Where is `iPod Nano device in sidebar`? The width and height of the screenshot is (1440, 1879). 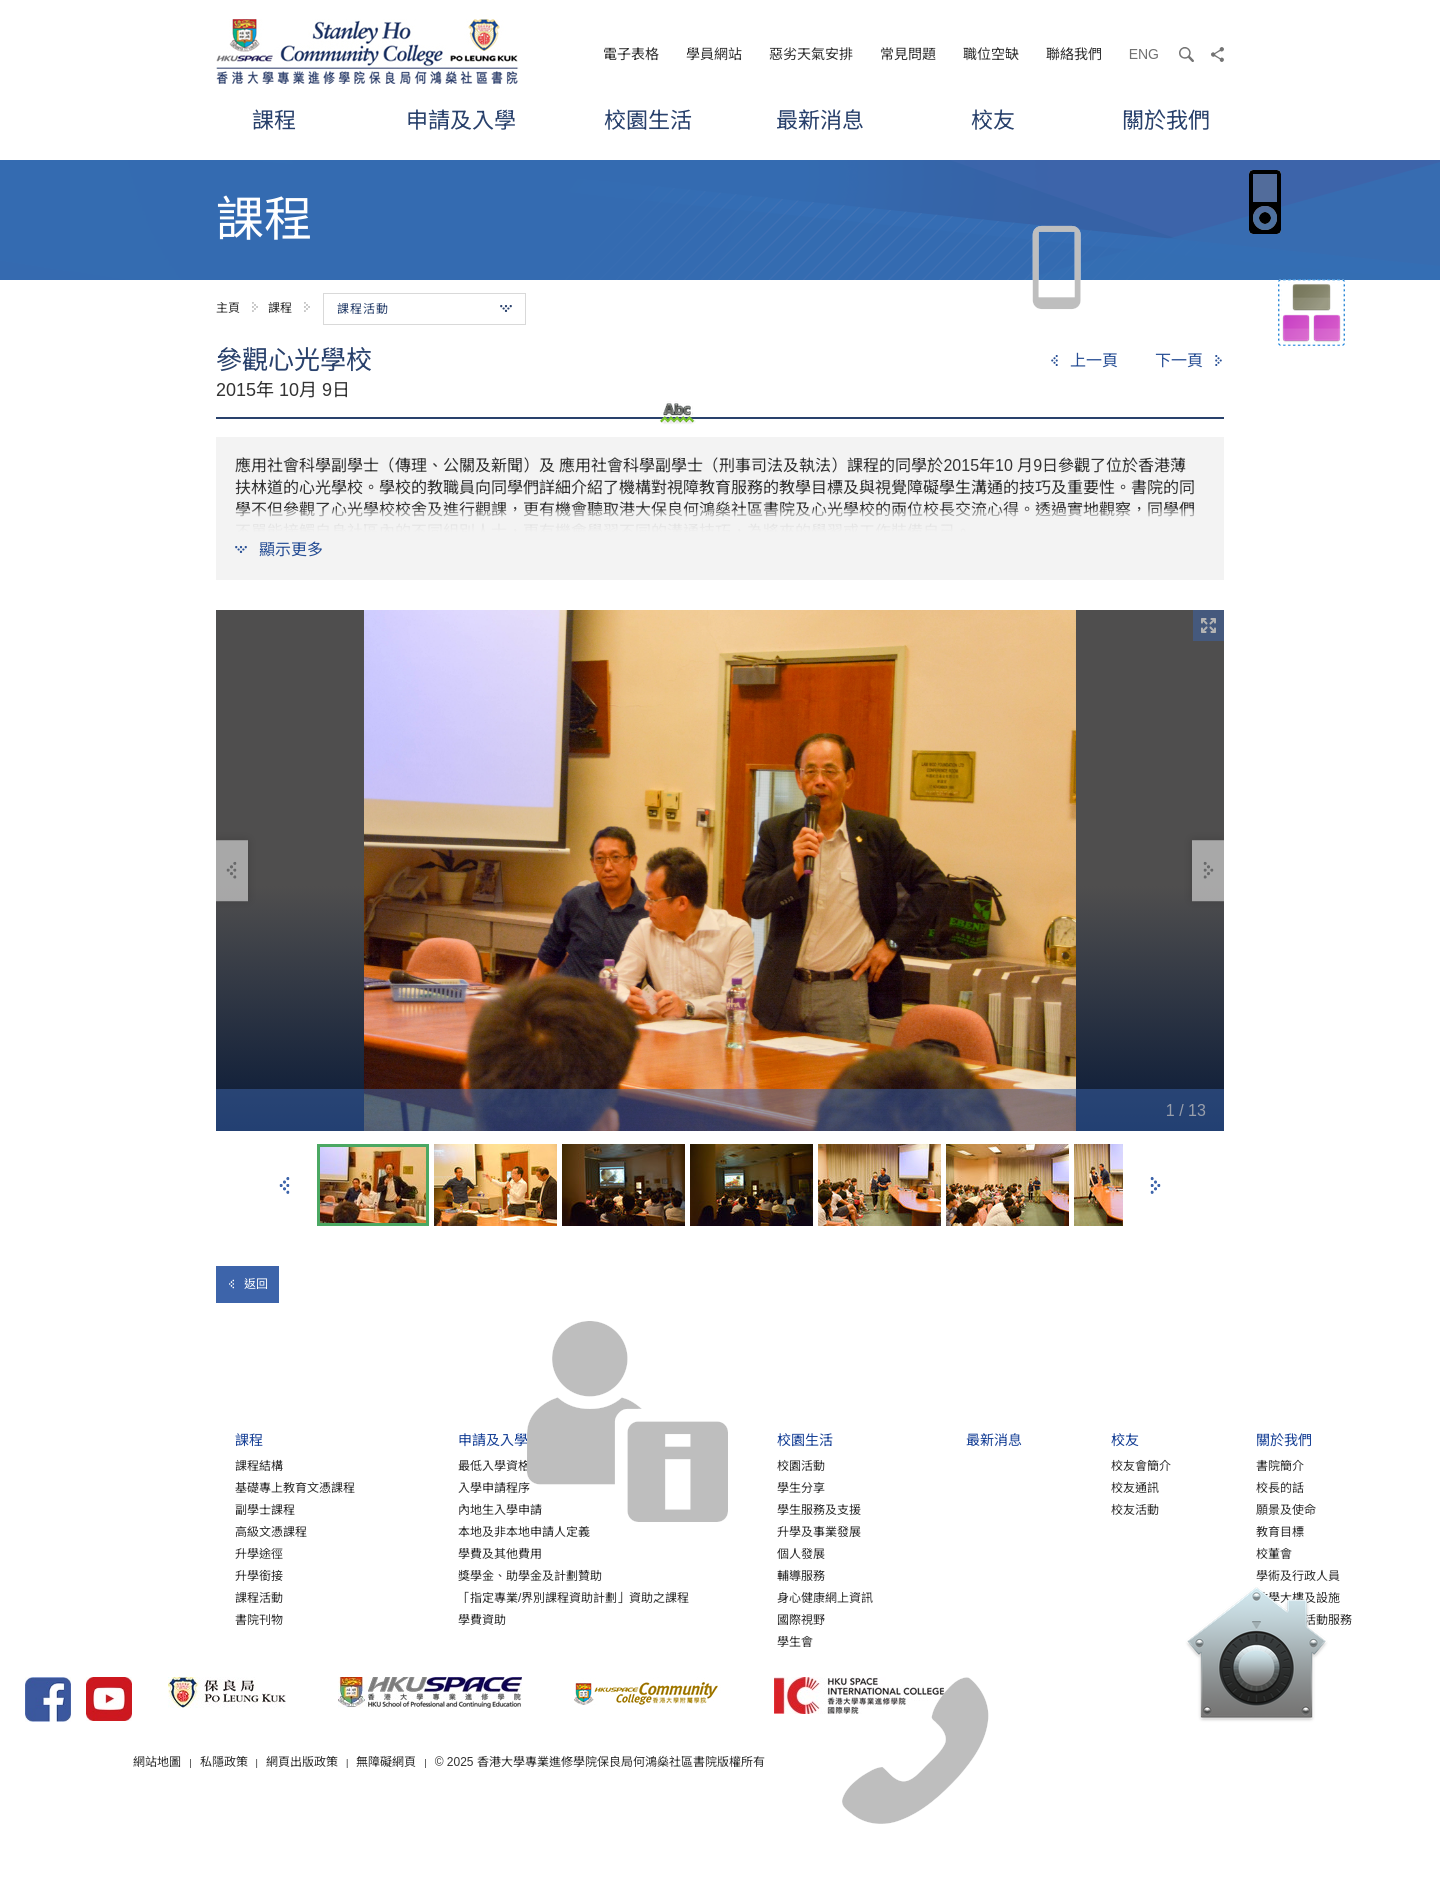
iPod Nano device in sidebar is located at coordinates (1265, 202).